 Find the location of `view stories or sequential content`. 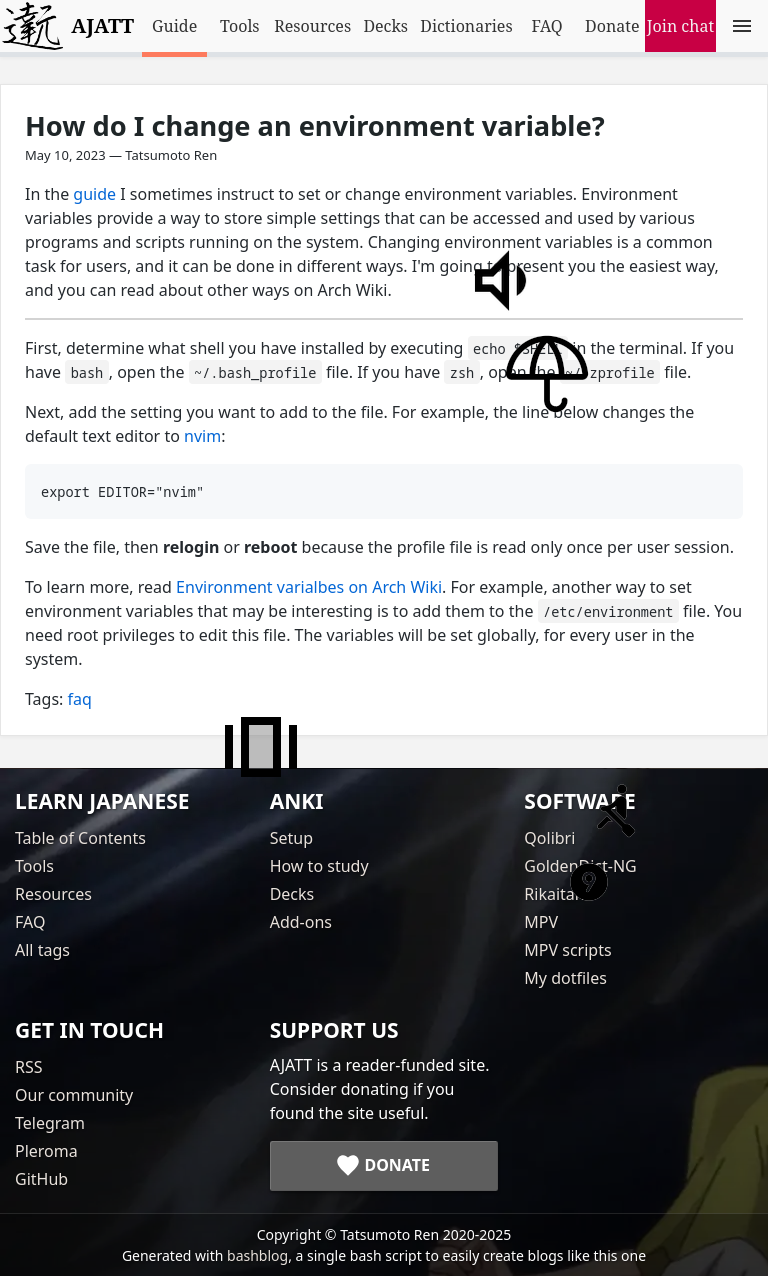

view stories or sequential content is located at coordinates (261, 749).